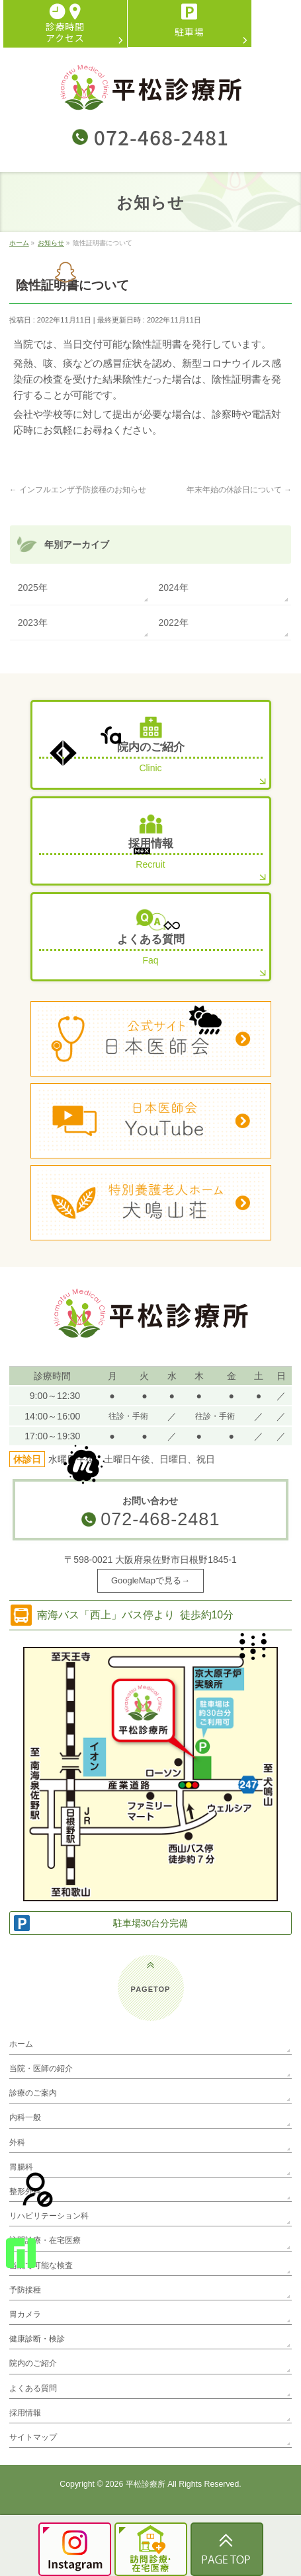 The height and width of the screenshot is (2576, 301). I want to click on open the Showpad app, so click(171, 925).